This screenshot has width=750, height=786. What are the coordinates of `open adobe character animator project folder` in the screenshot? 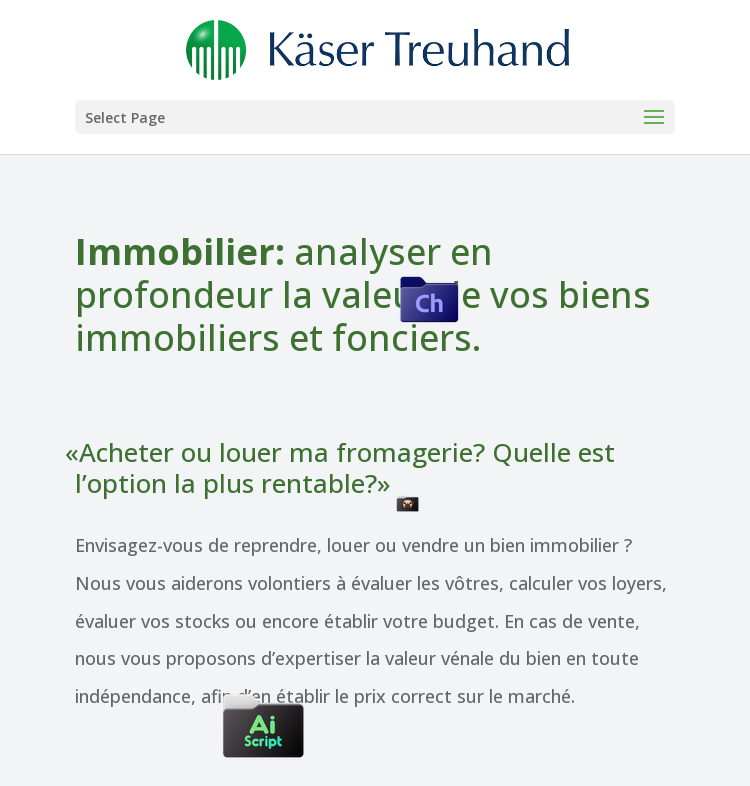 It's located at (429, 301).